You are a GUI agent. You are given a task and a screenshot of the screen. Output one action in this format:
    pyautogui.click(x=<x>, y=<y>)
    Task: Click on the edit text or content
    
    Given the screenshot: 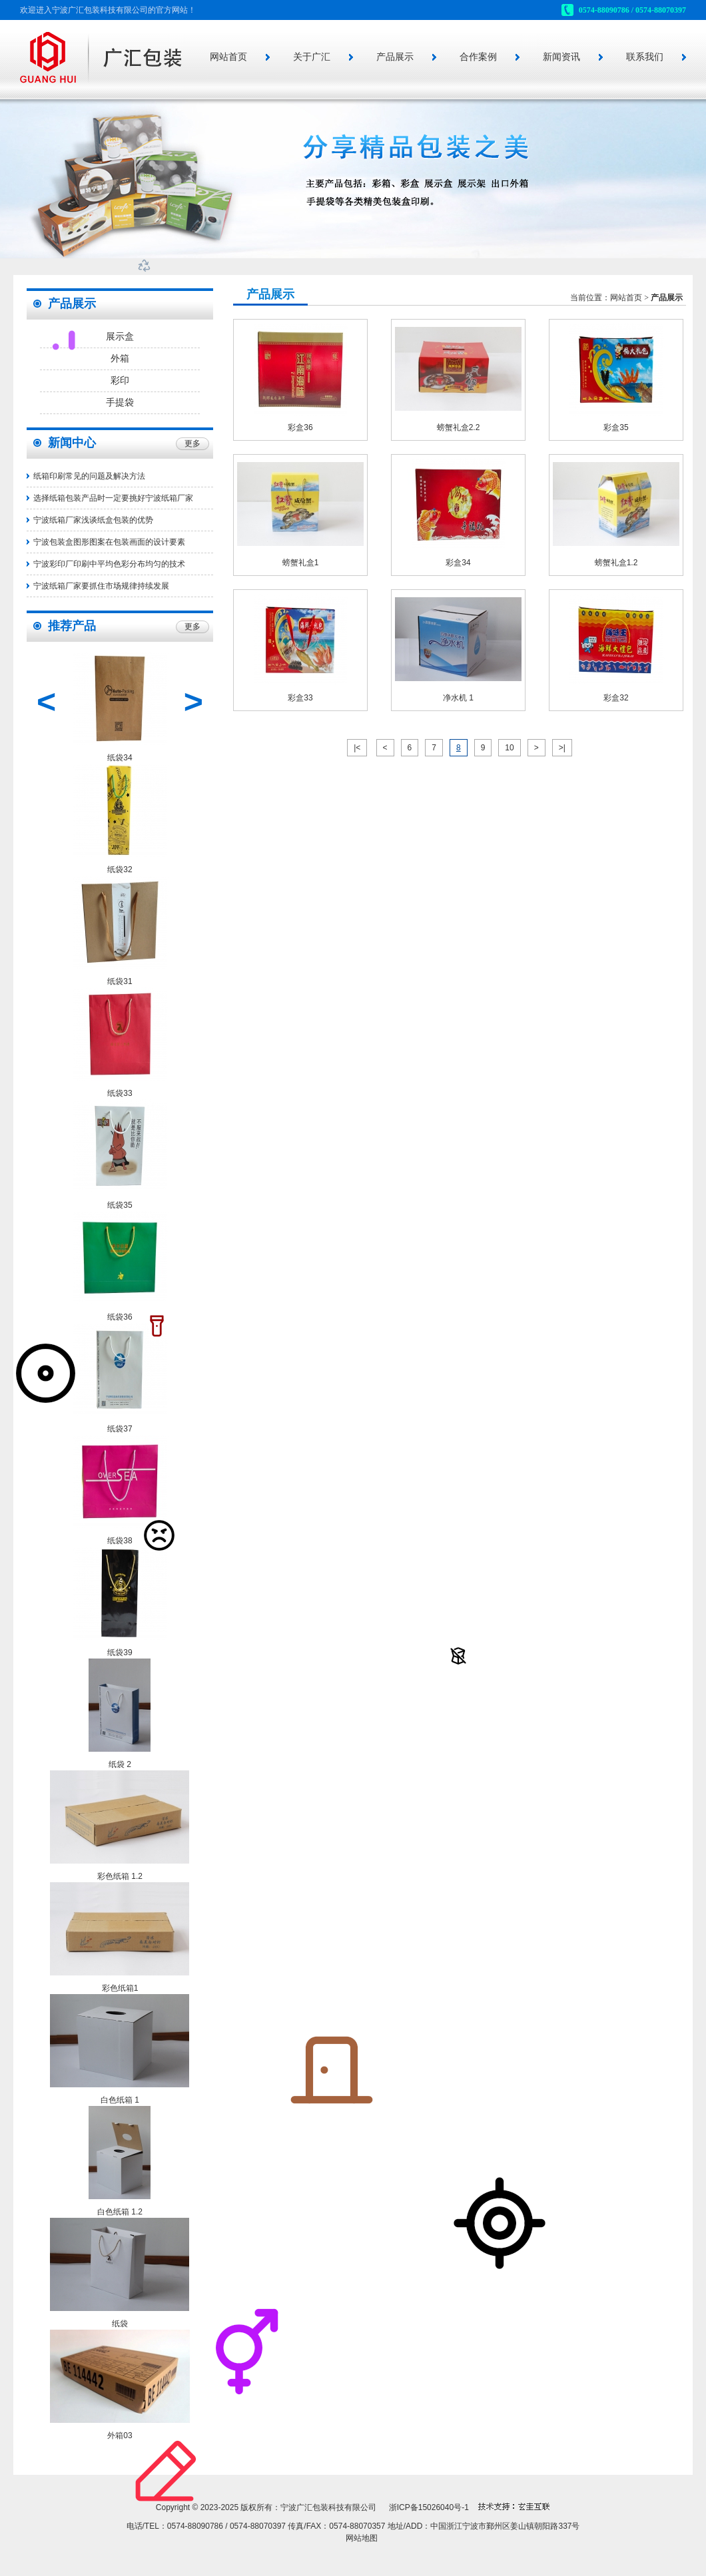 What is the action you would take?
    pyautogui.click(x=165, y=2472)
    